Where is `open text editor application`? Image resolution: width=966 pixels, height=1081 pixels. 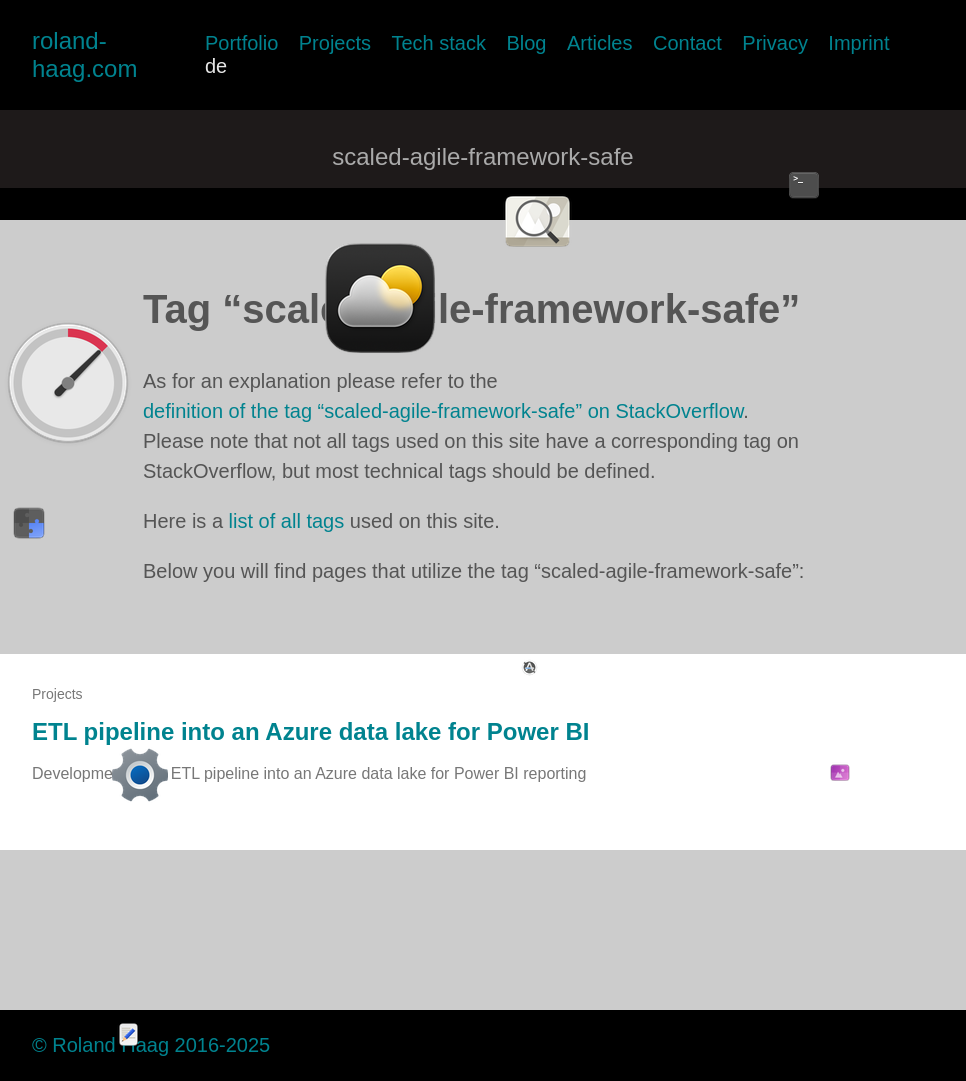
open text editor application is located at coordinates (128, 1034).